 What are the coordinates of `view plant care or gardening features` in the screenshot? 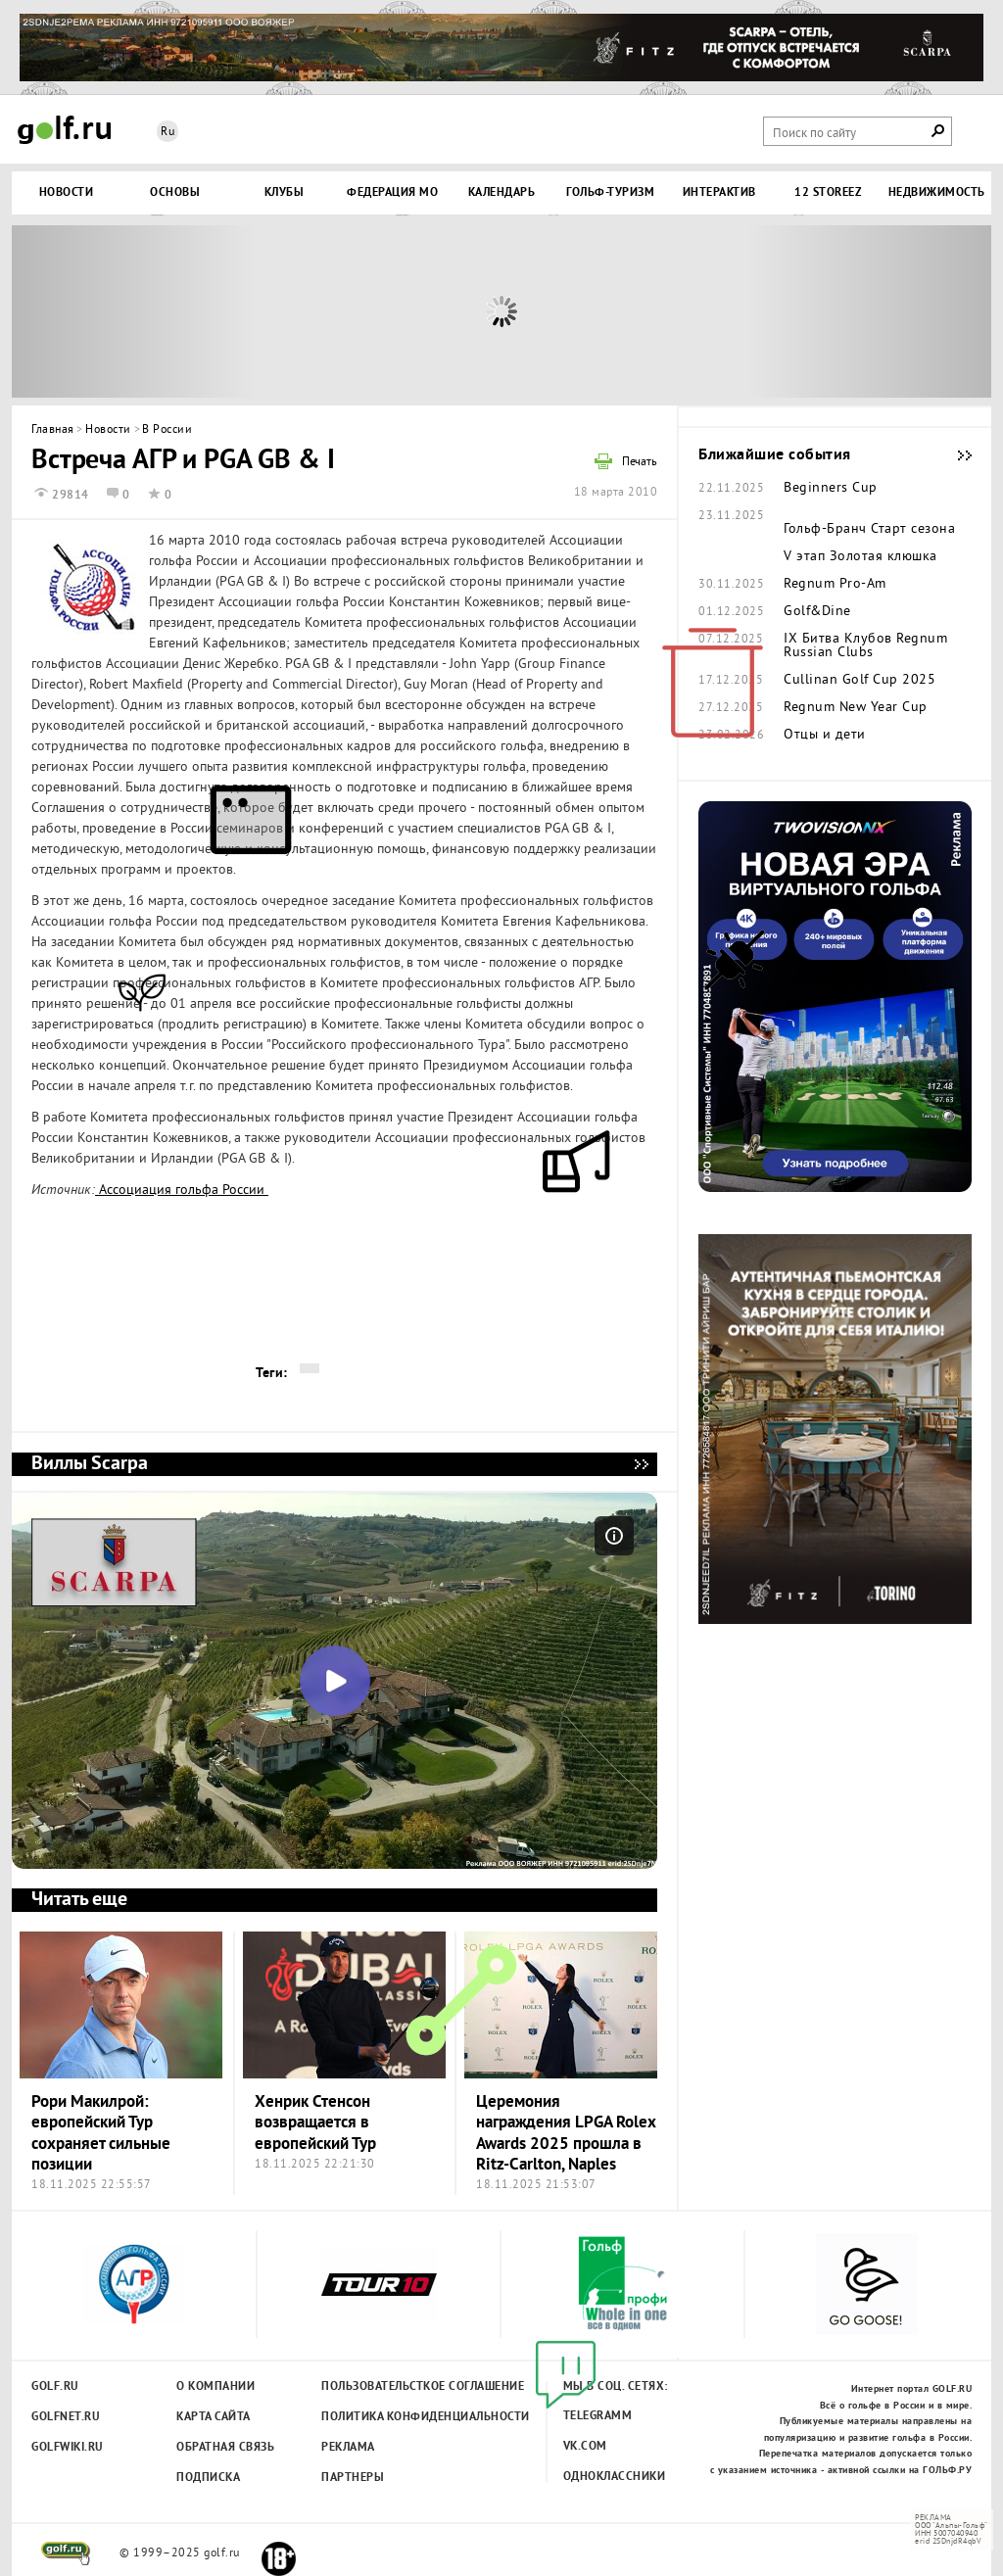 It's located at (142, 991).